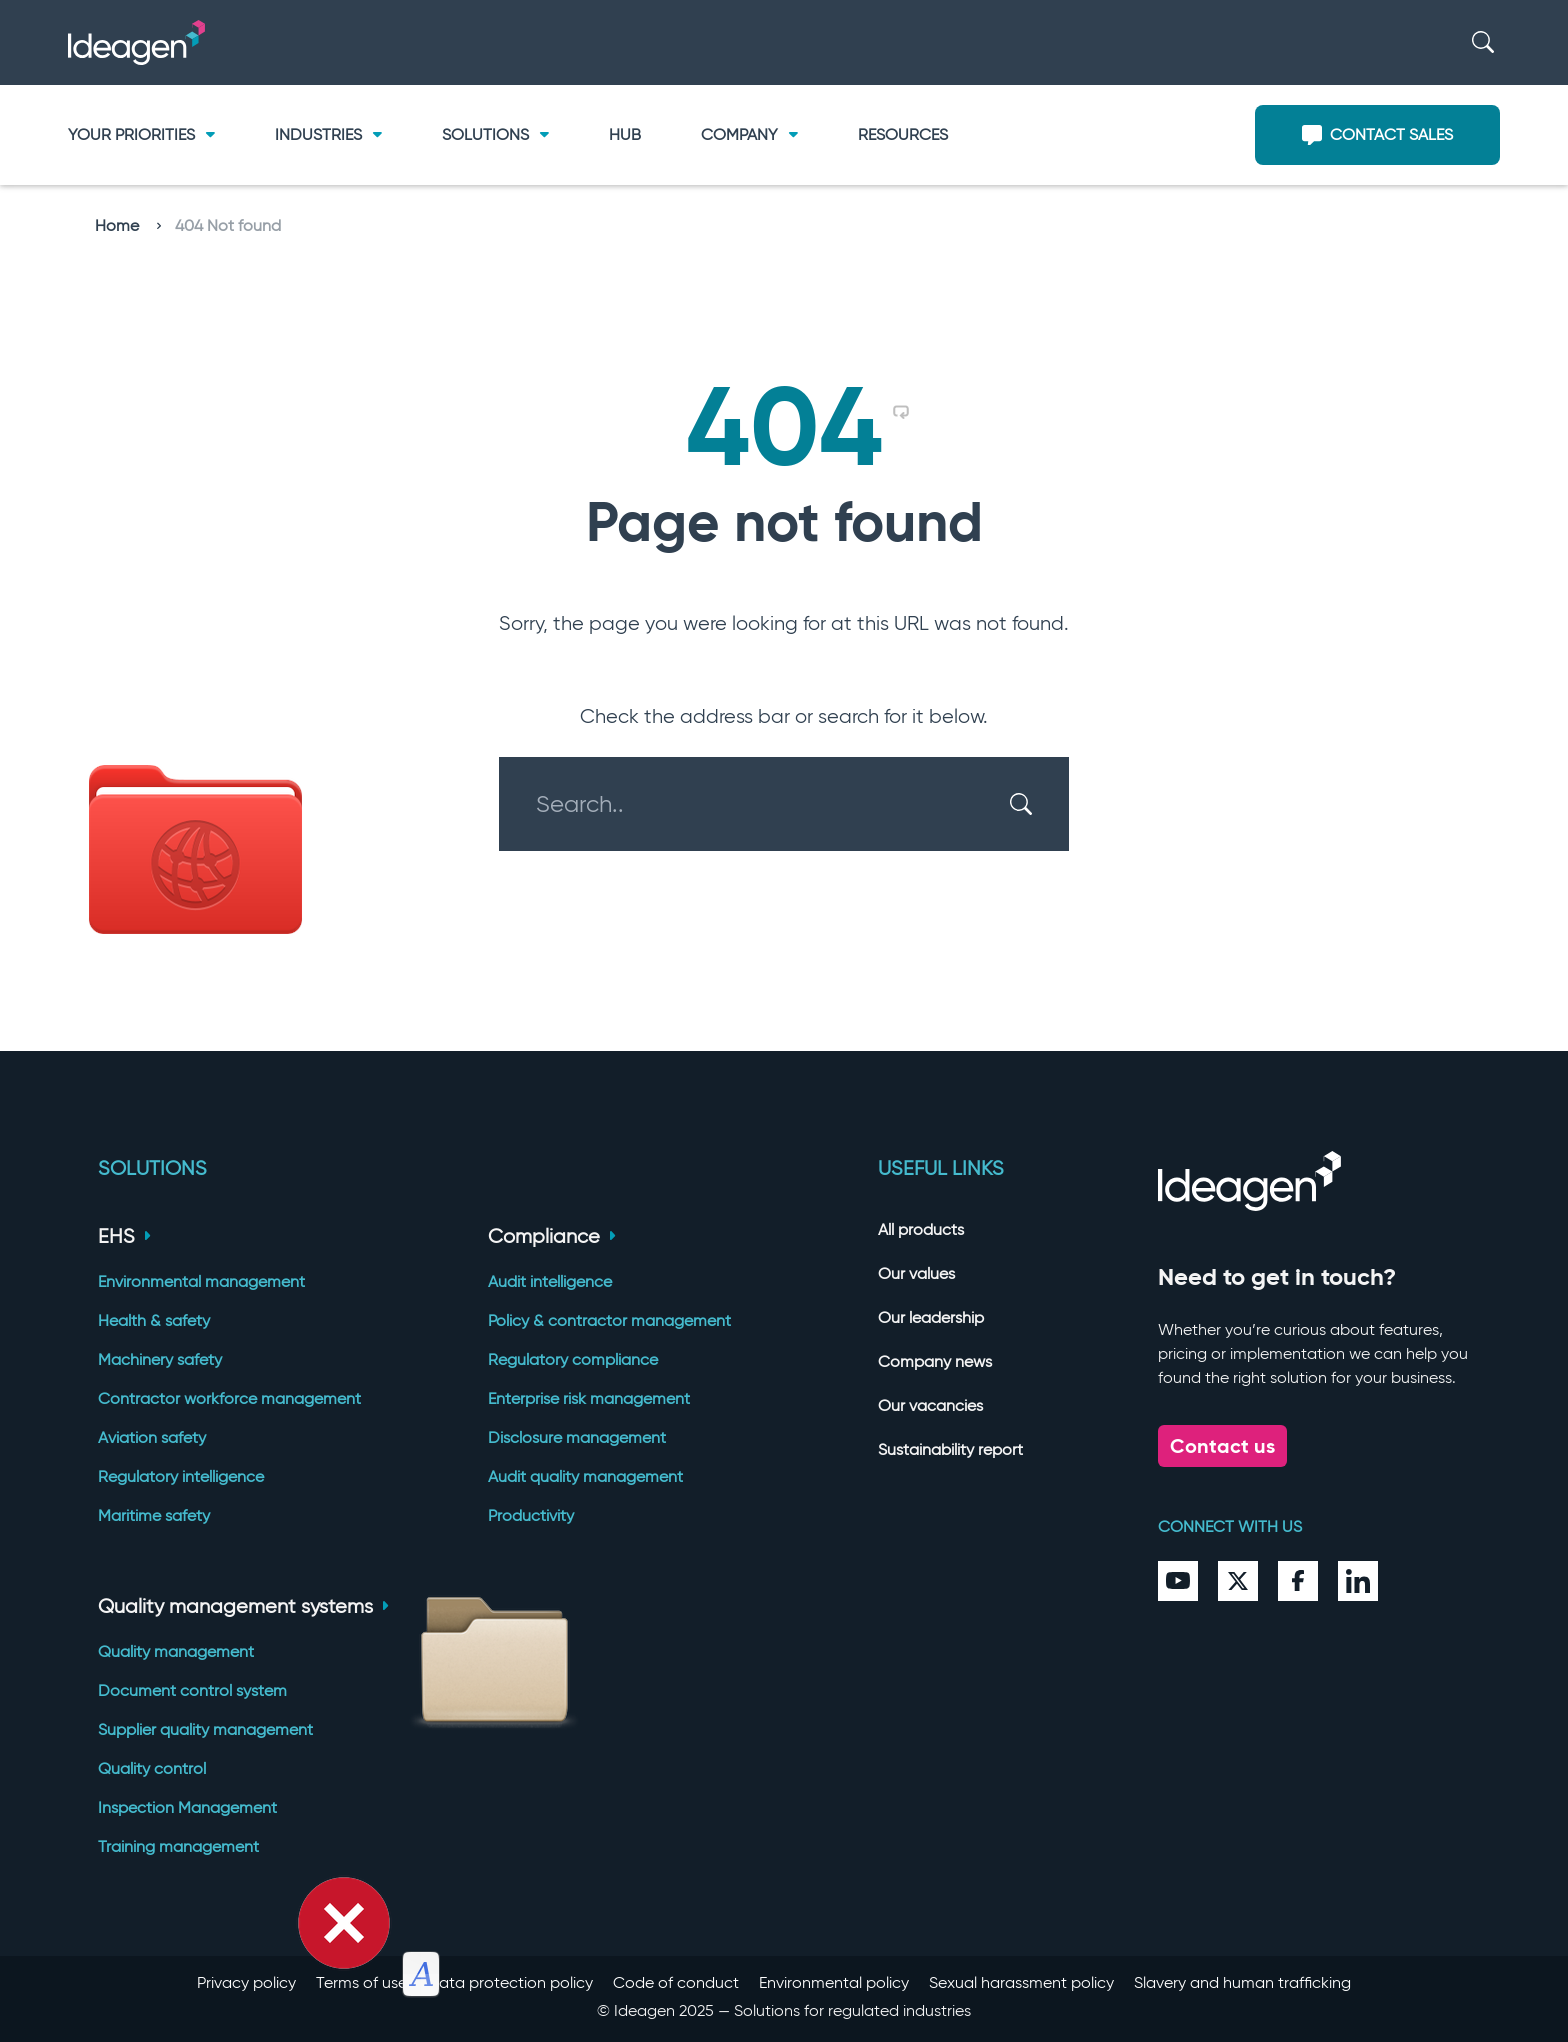 This screenshot has width=1568, height=2042. Describe the element at coordinates (344, 1923) in the screenshot. I see `dismiss or close a dialog` at that location.